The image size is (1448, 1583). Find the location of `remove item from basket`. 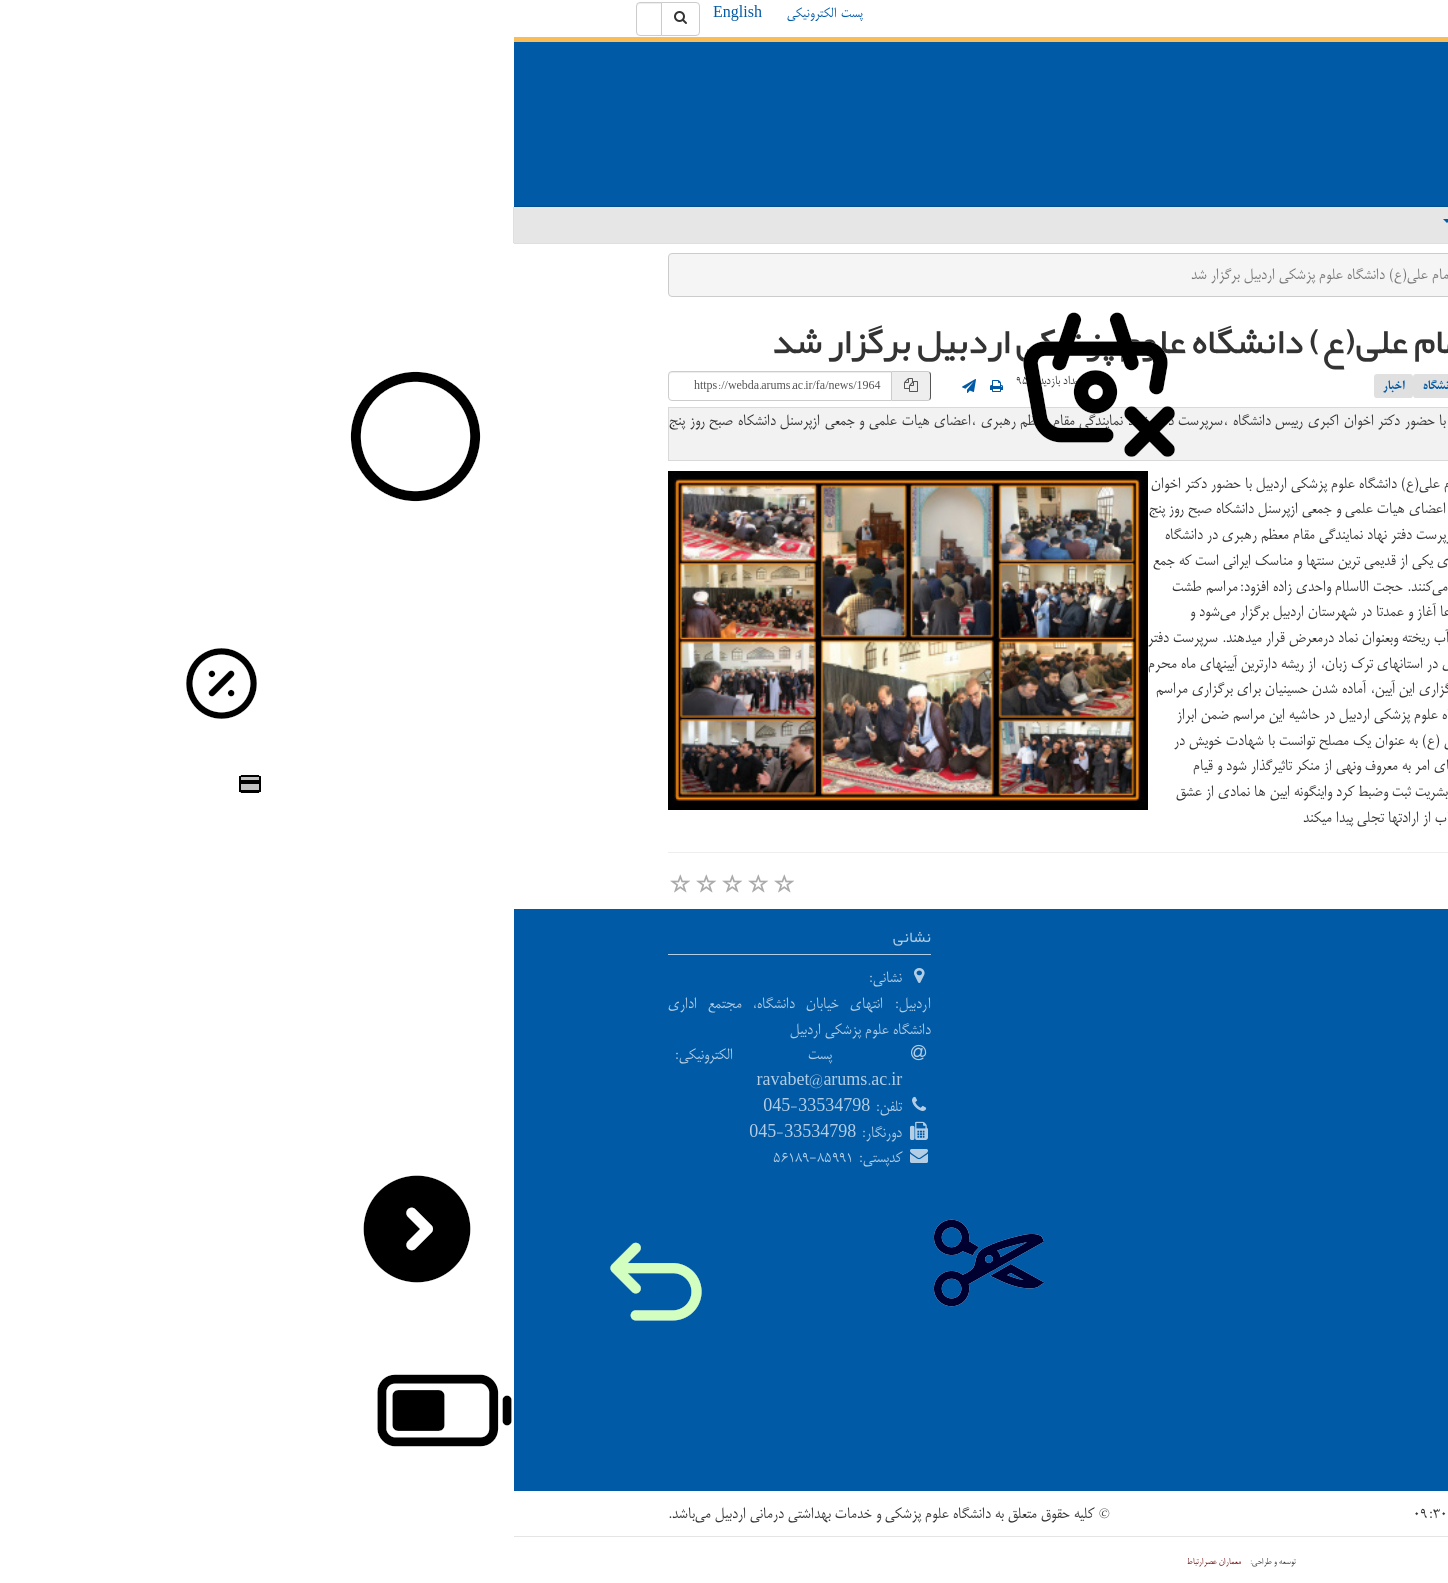

remove item from basket is located at coordinates (1095, 377).